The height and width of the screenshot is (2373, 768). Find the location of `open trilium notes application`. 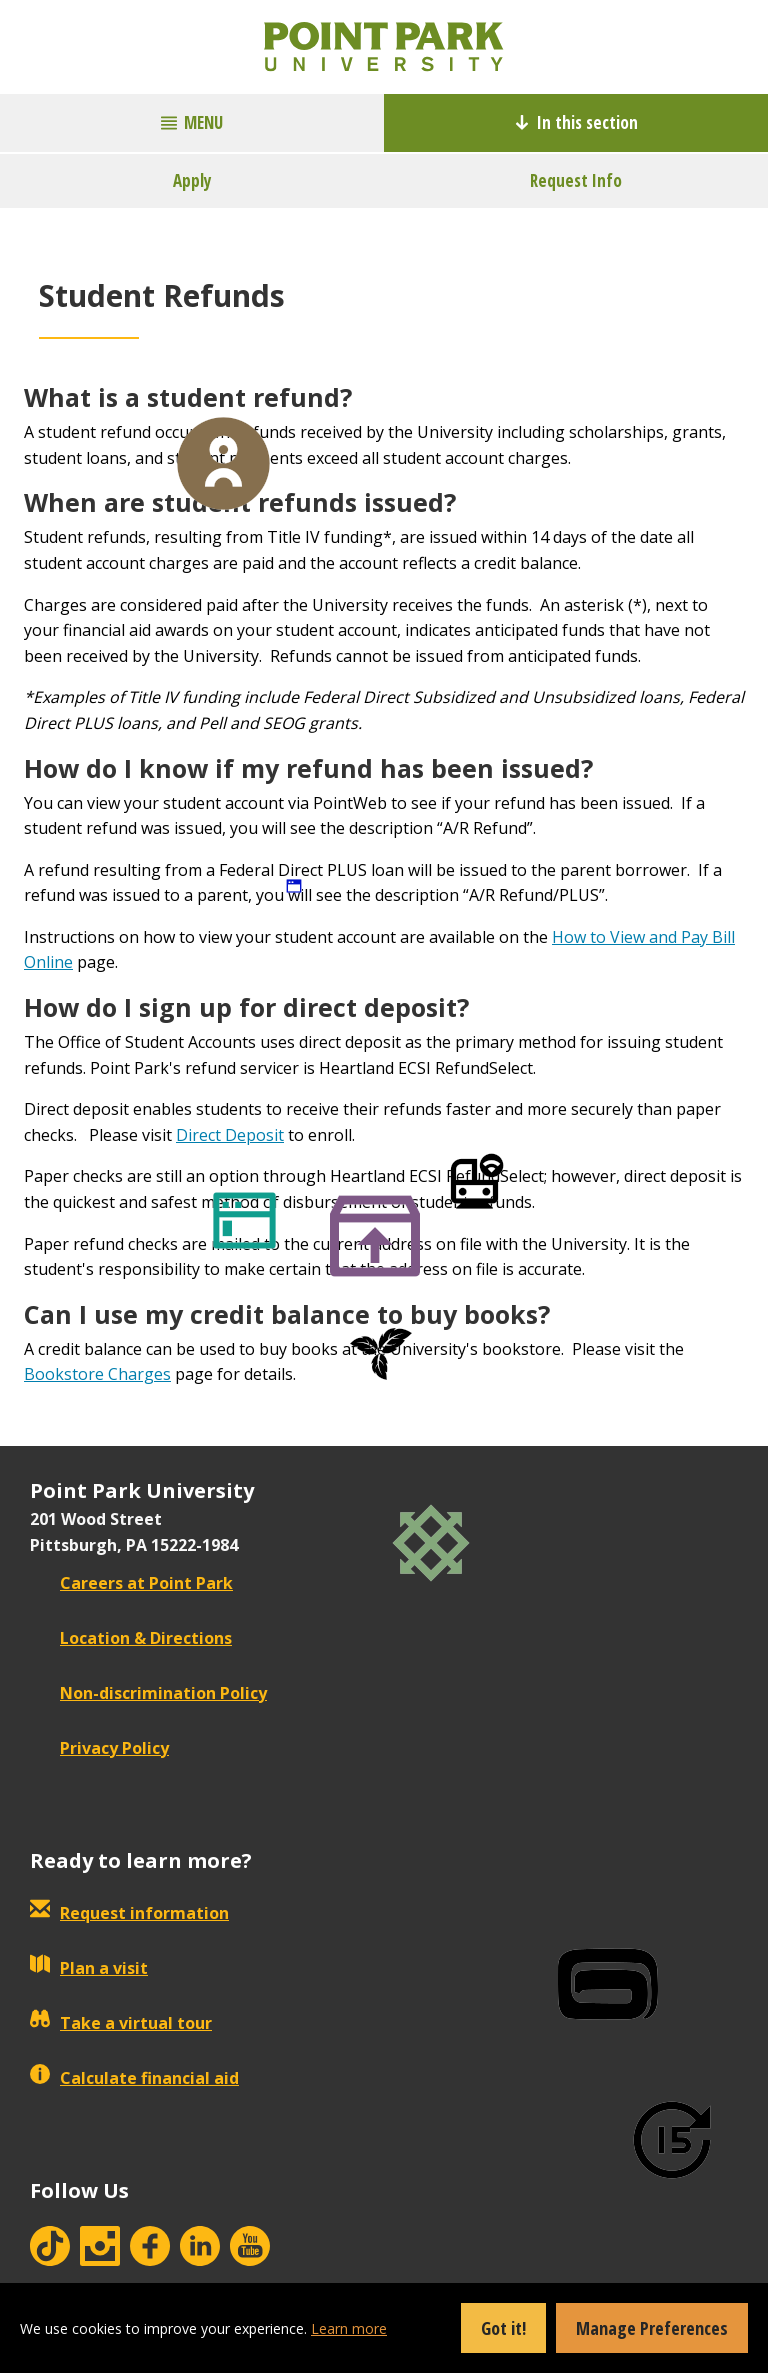

open trilium notes application is located at coordinates (381, 1354).